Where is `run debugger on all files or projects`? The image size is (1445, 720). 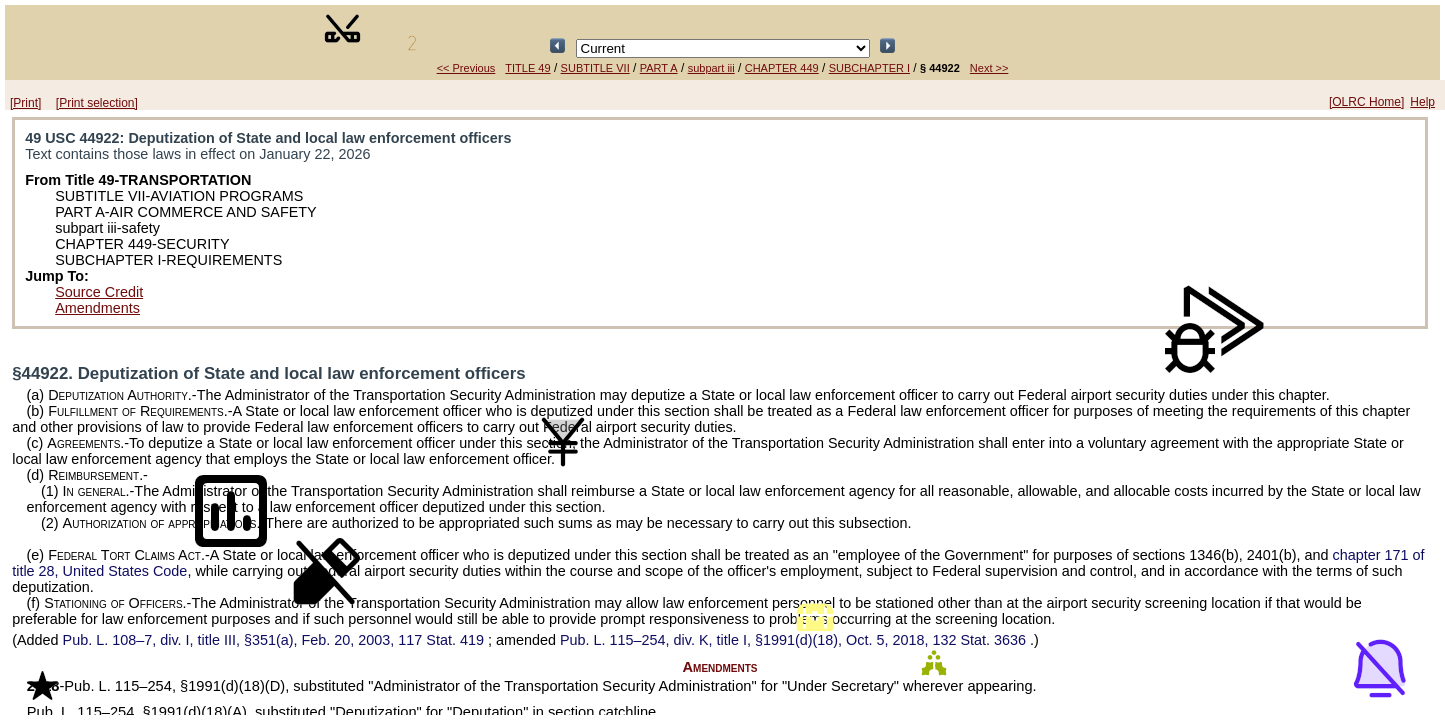
run debugger on all files or projects is located at coordinates (1215, 323).